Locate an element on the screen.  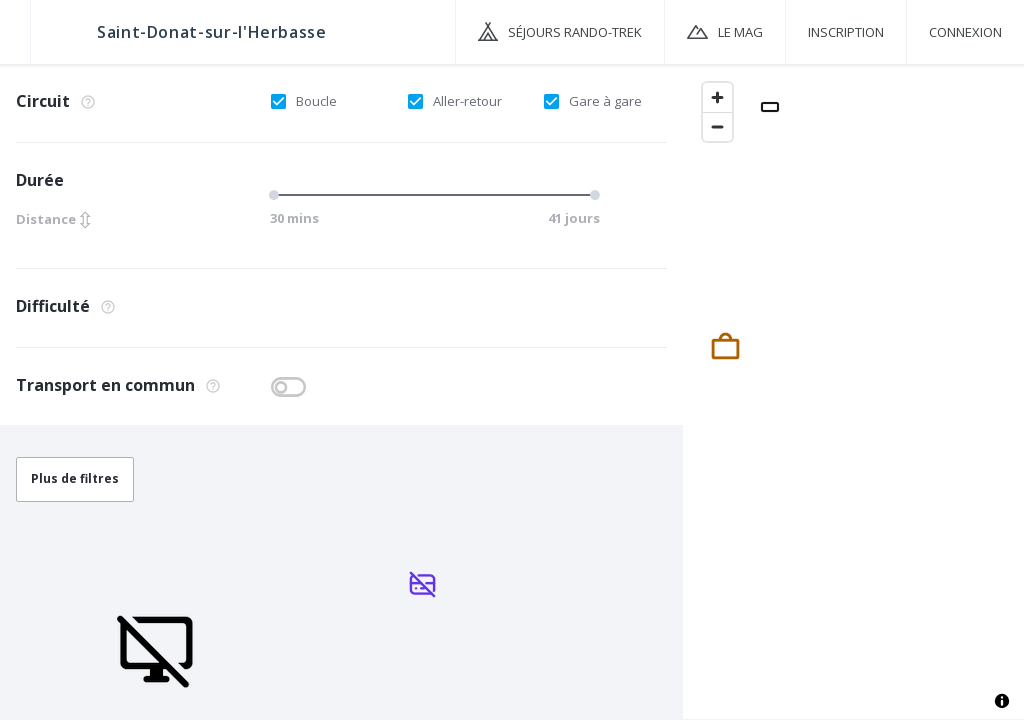
crop image to 7:5 aspect ratio is located at coordinates (770, 107).